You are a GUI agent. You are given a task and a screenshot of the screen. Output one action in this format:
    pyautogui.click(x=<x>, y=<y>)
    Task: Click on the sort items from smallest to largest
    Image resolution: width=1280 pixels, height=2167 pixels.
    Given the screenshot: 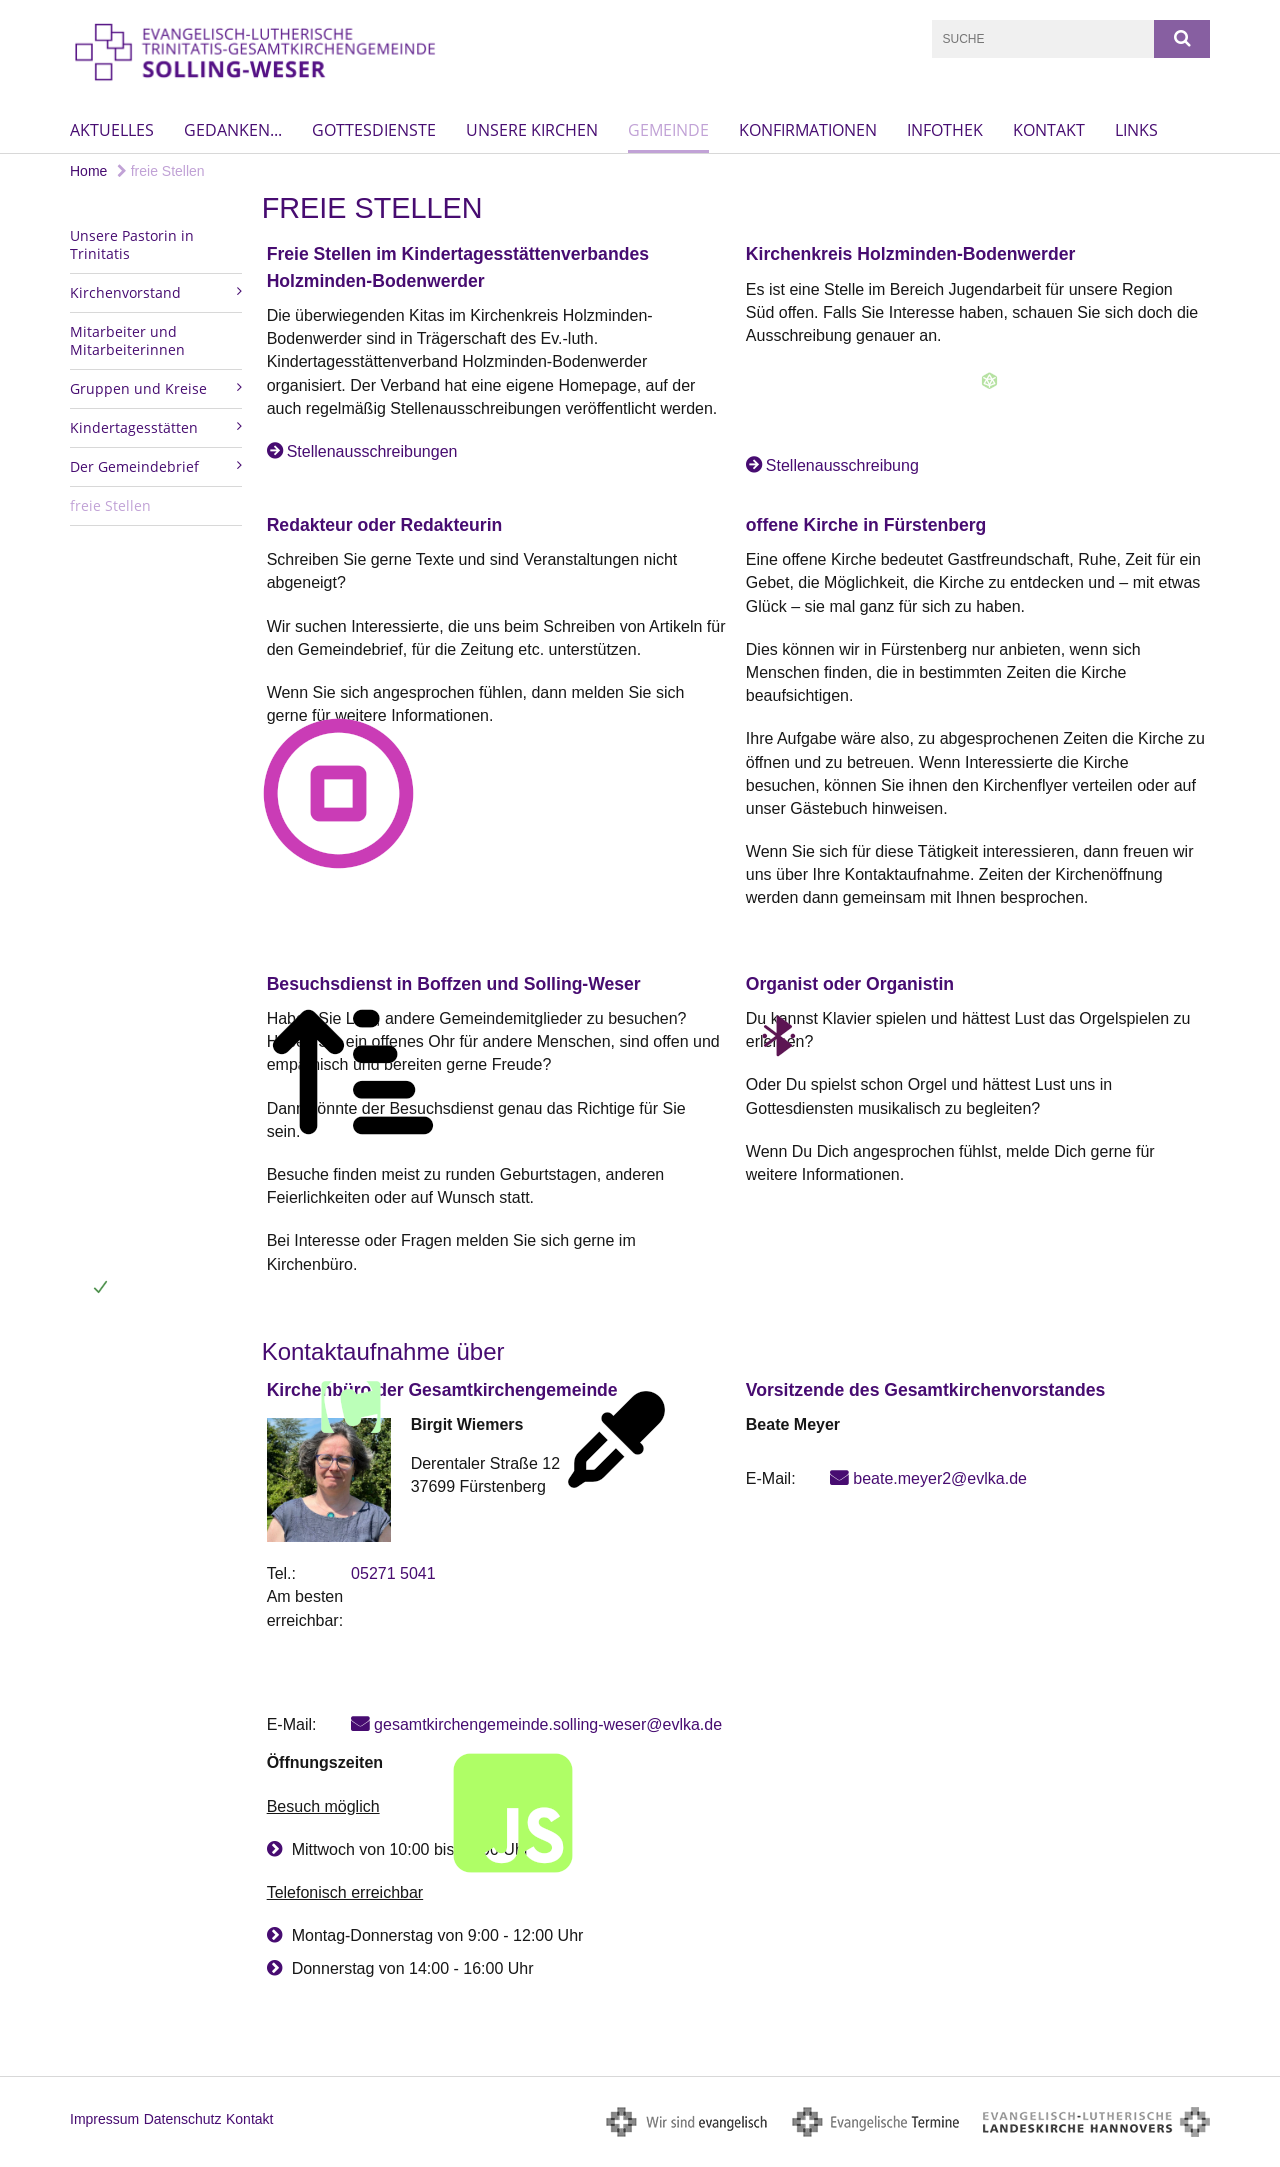 What is the action you would take?
    pyautogui.click(x=353, y=1072)
    